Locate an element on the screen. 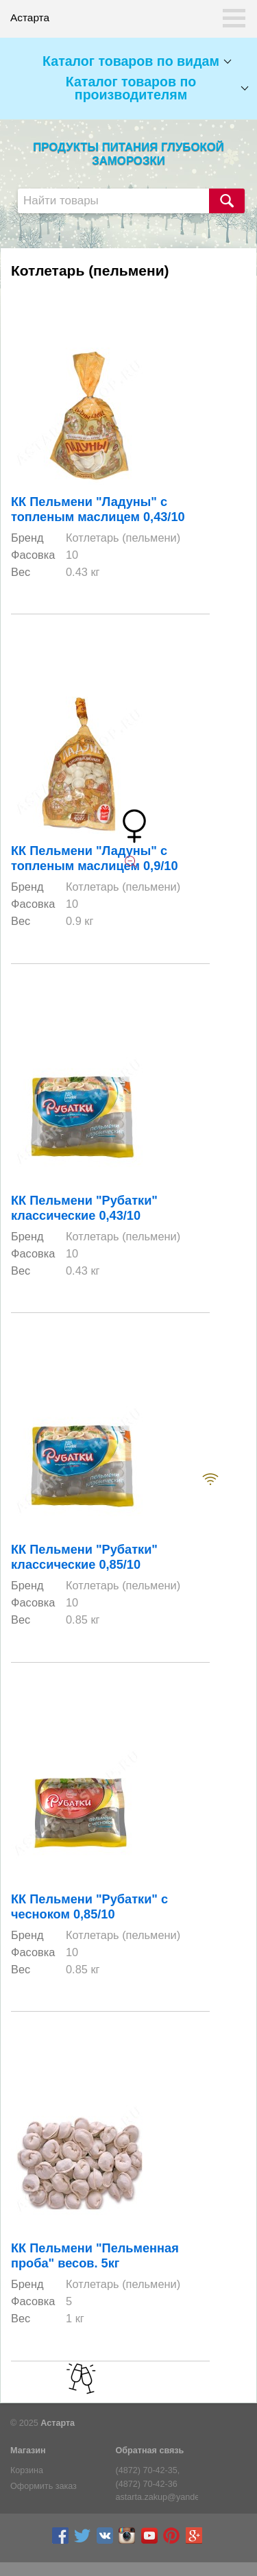 This screenshot has height=2576, width=257. celebrate an achievement or milestone is located at coordinates (82, 2379).